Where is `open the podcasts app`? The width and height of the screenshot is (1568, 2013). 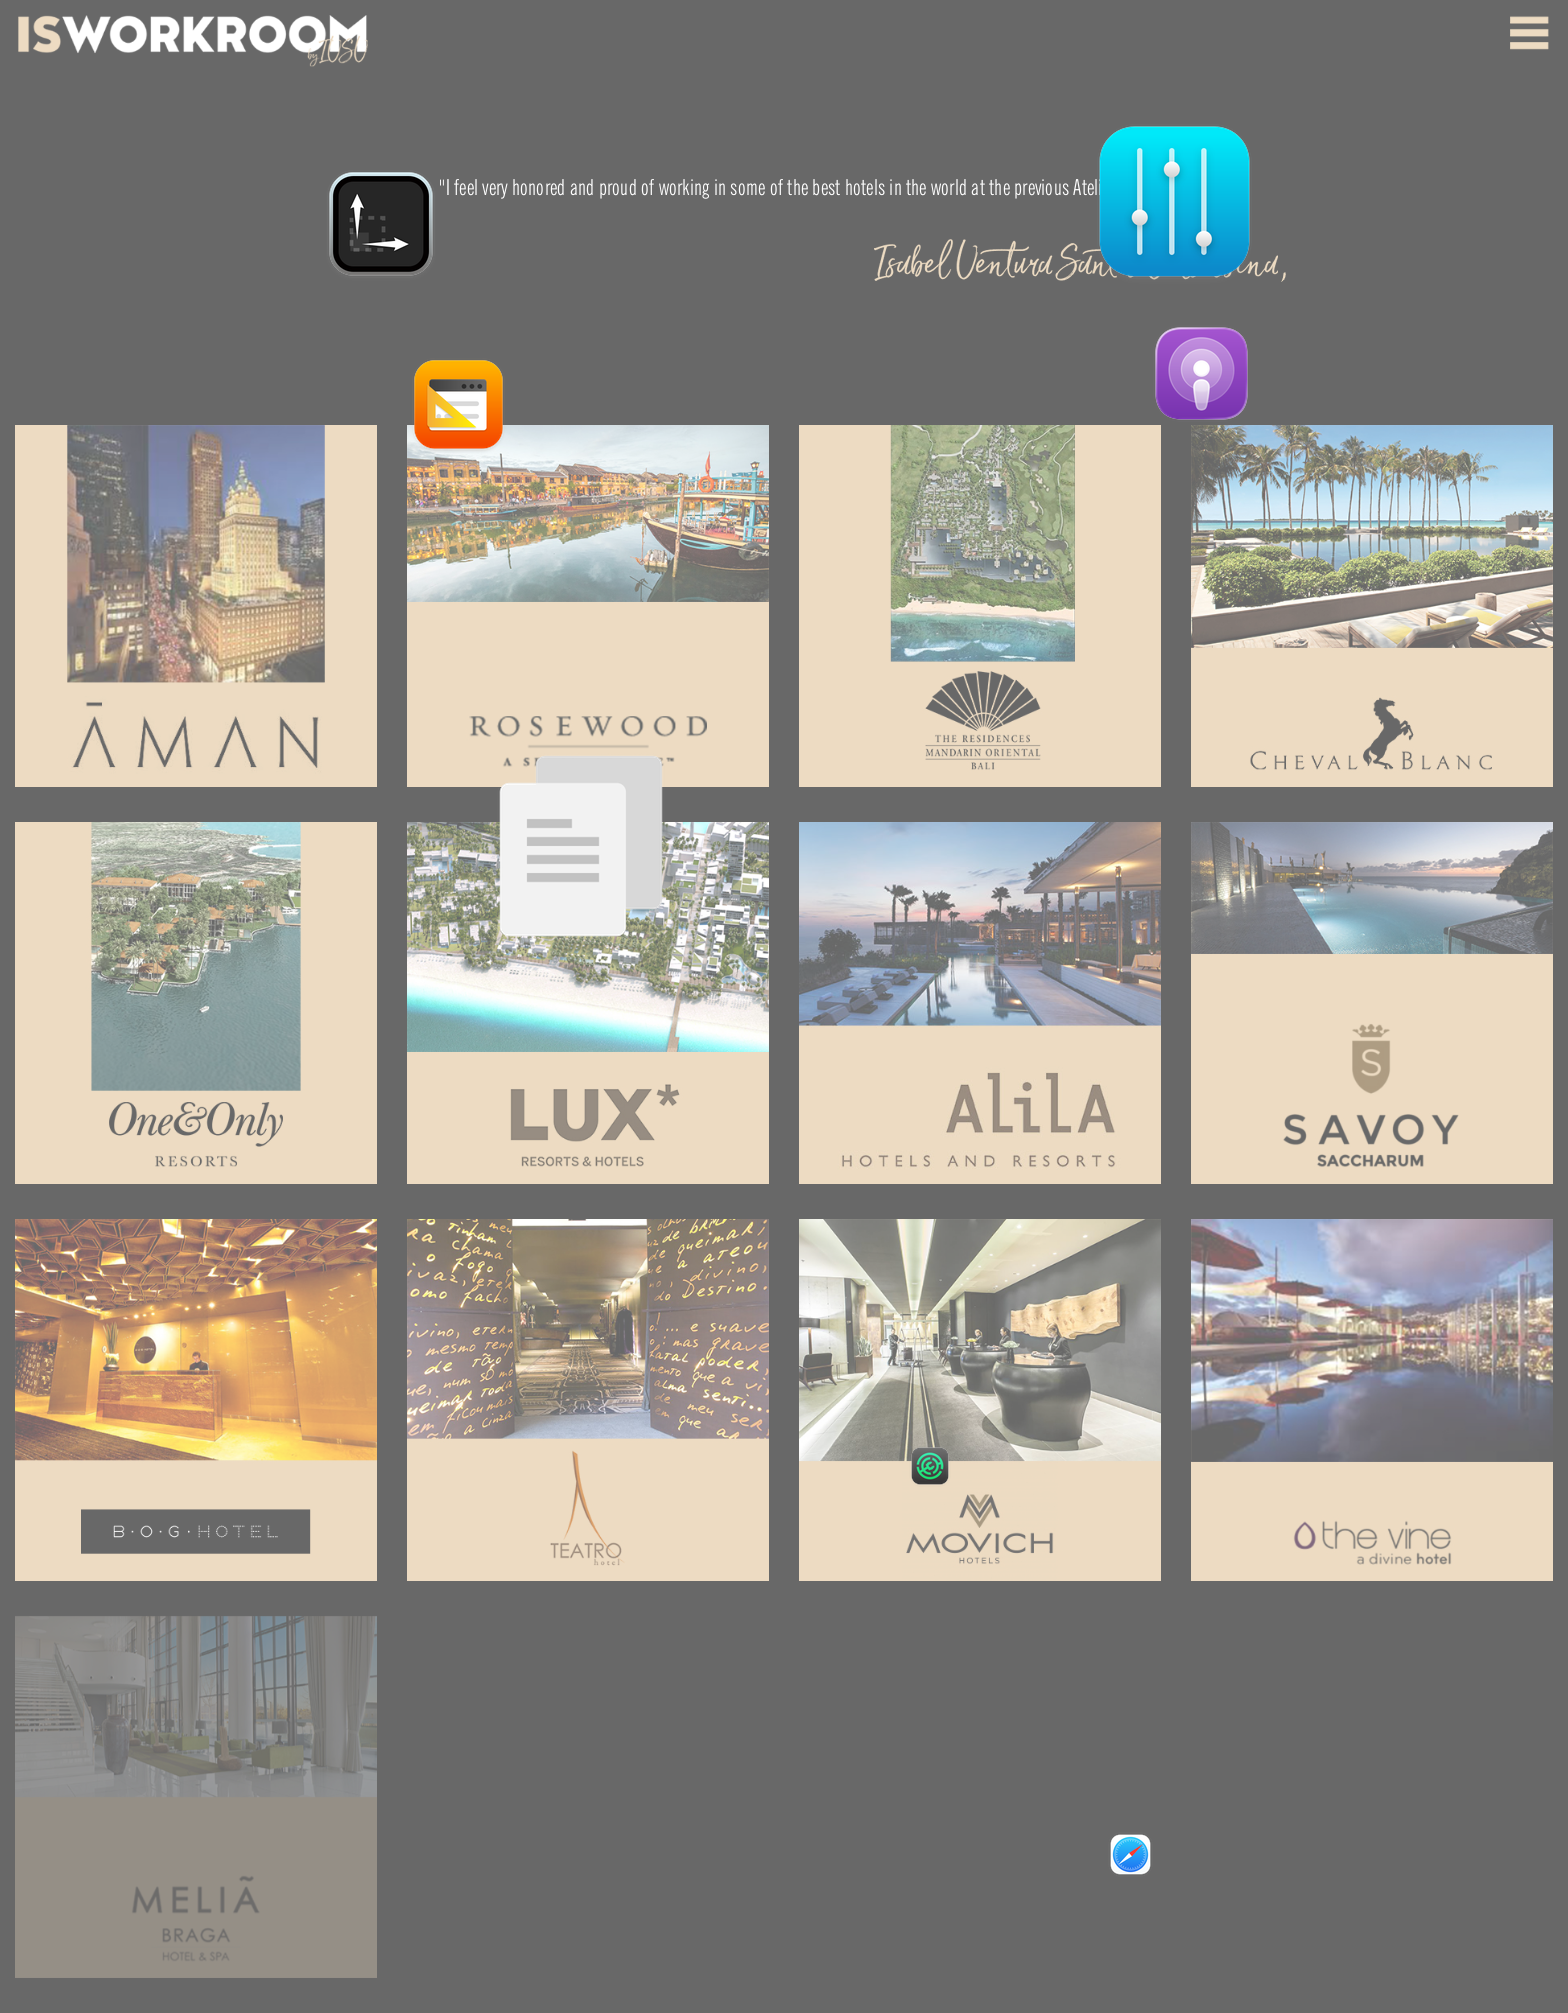 open the podcasts app is located at coordinates (1201, 373).